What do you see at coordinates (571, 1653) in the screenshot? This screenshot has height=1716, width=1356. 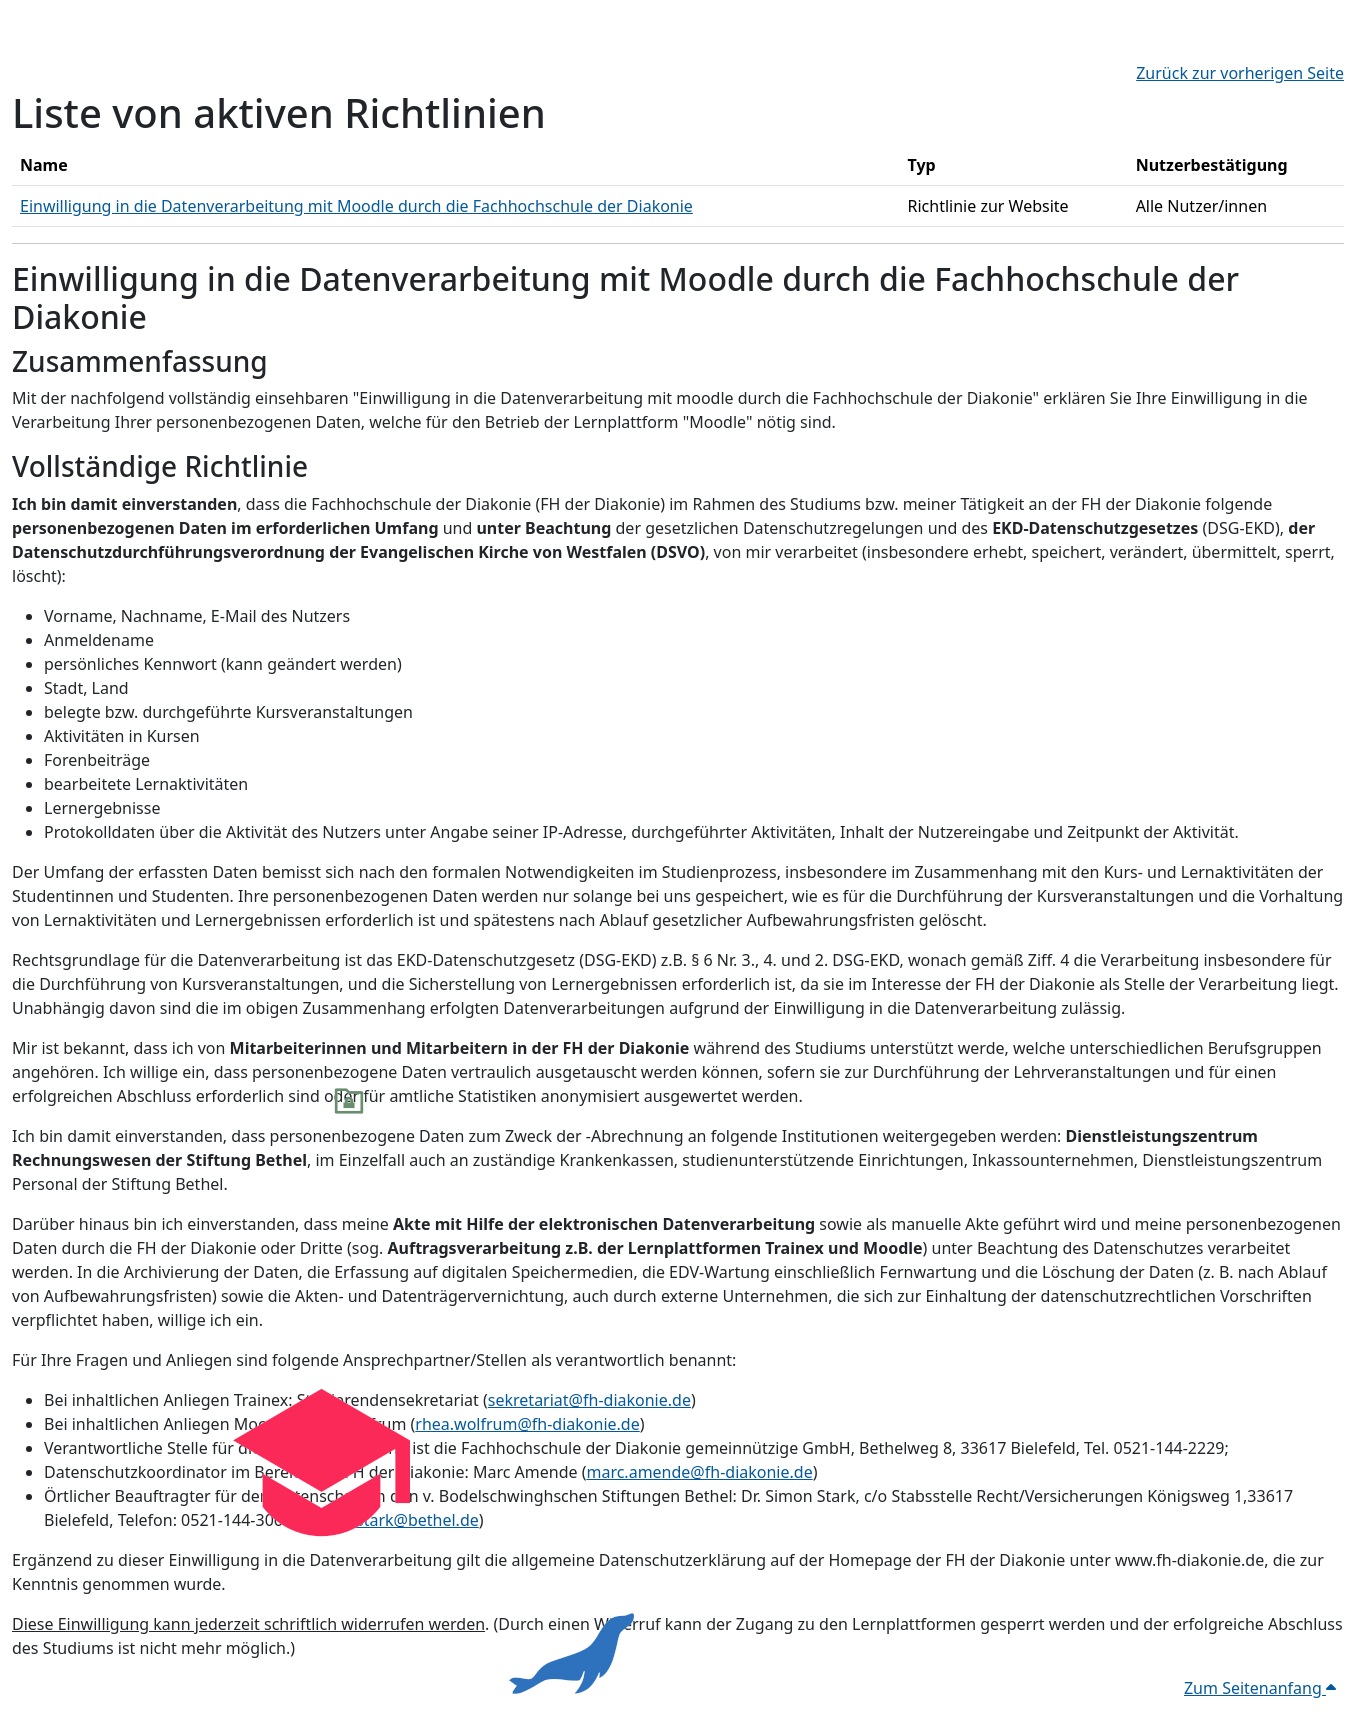 I see `mariadb database service` at bounding box center [571, 1653].